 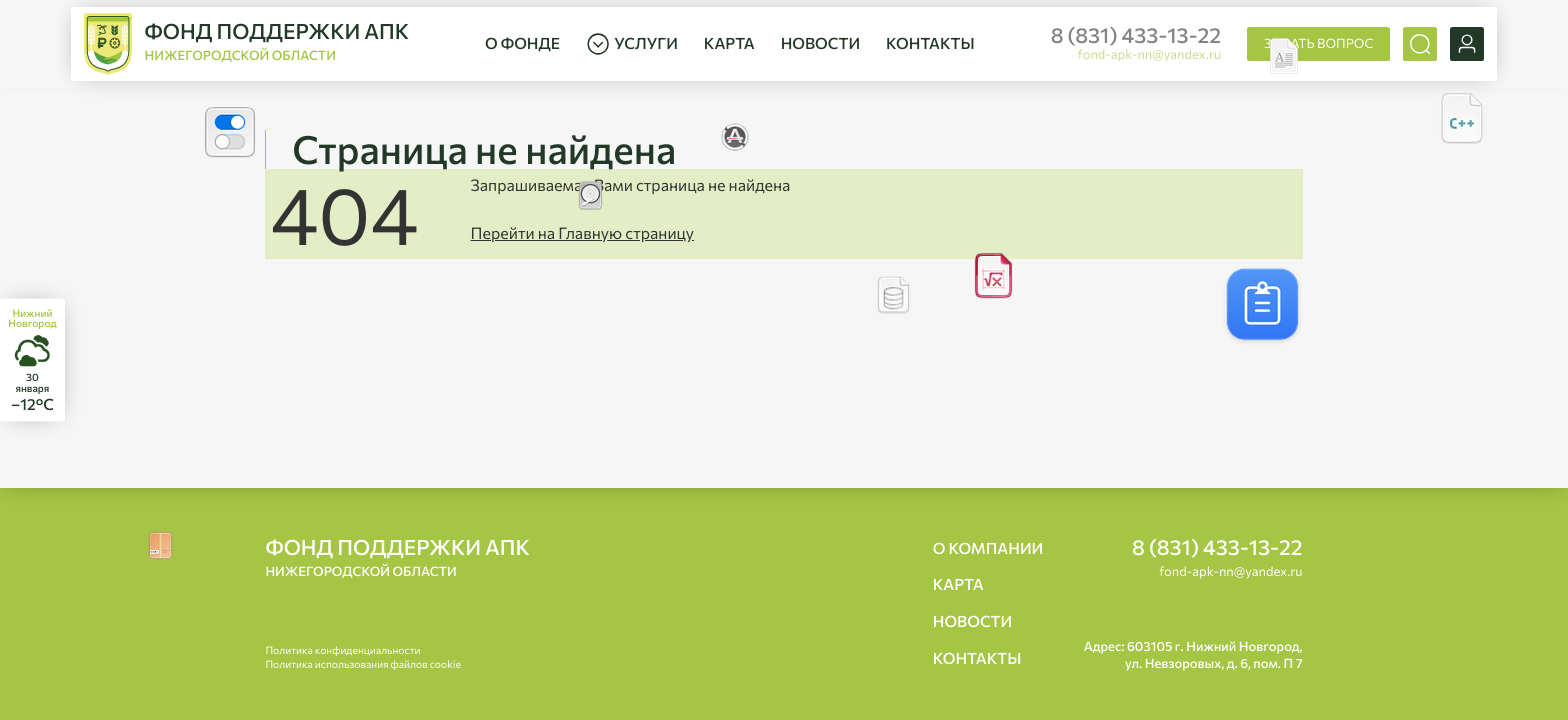 What do you see at coordinates (1462, 118) in the screenshot?
I see `a C++ source code file` at bounding box center [1462, 118].